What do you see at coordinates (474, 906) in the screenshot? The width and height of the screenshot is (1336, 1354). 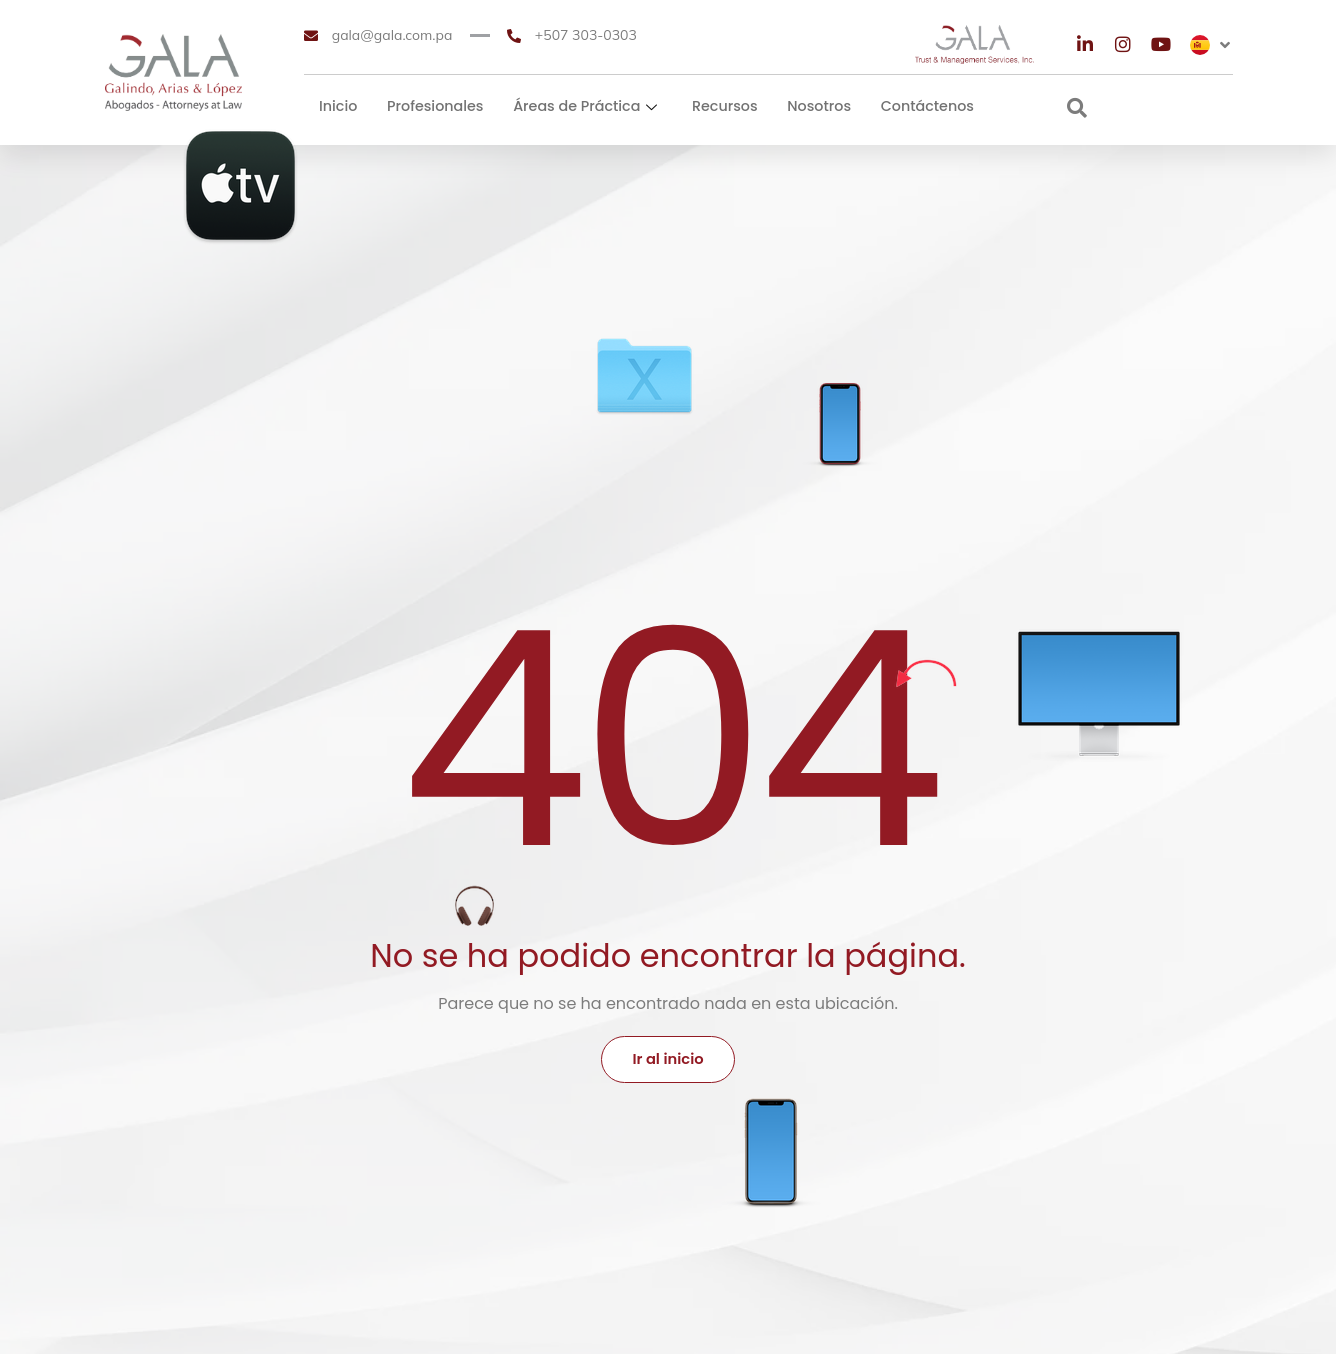 I see `connect bluetooth headphones` at bounding box center [474, 906].